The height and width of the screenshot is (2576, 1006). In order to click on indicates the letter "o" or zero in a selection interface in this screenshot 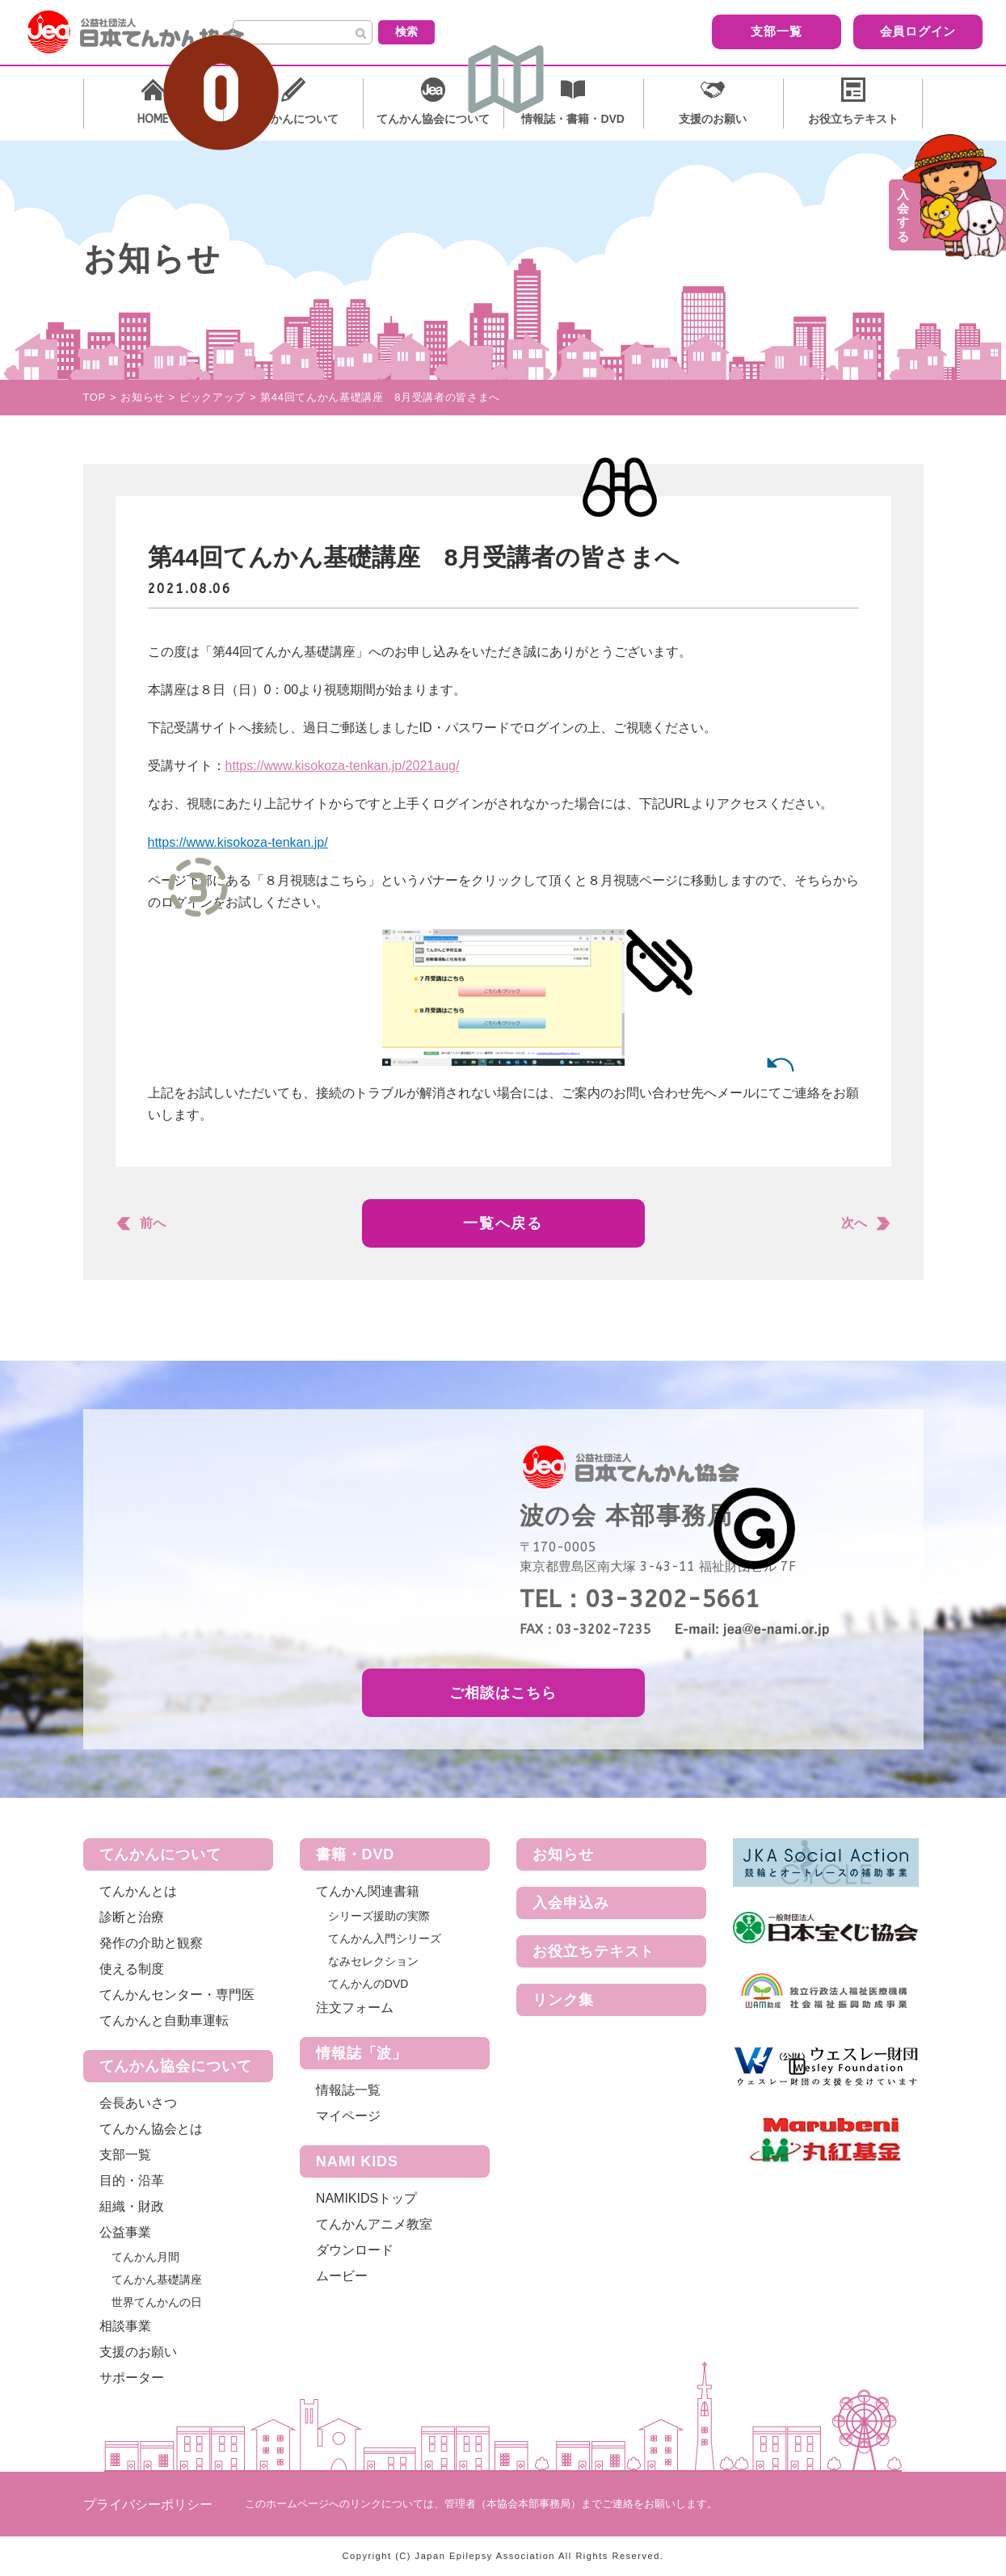, I will do `click(221, 92)`.